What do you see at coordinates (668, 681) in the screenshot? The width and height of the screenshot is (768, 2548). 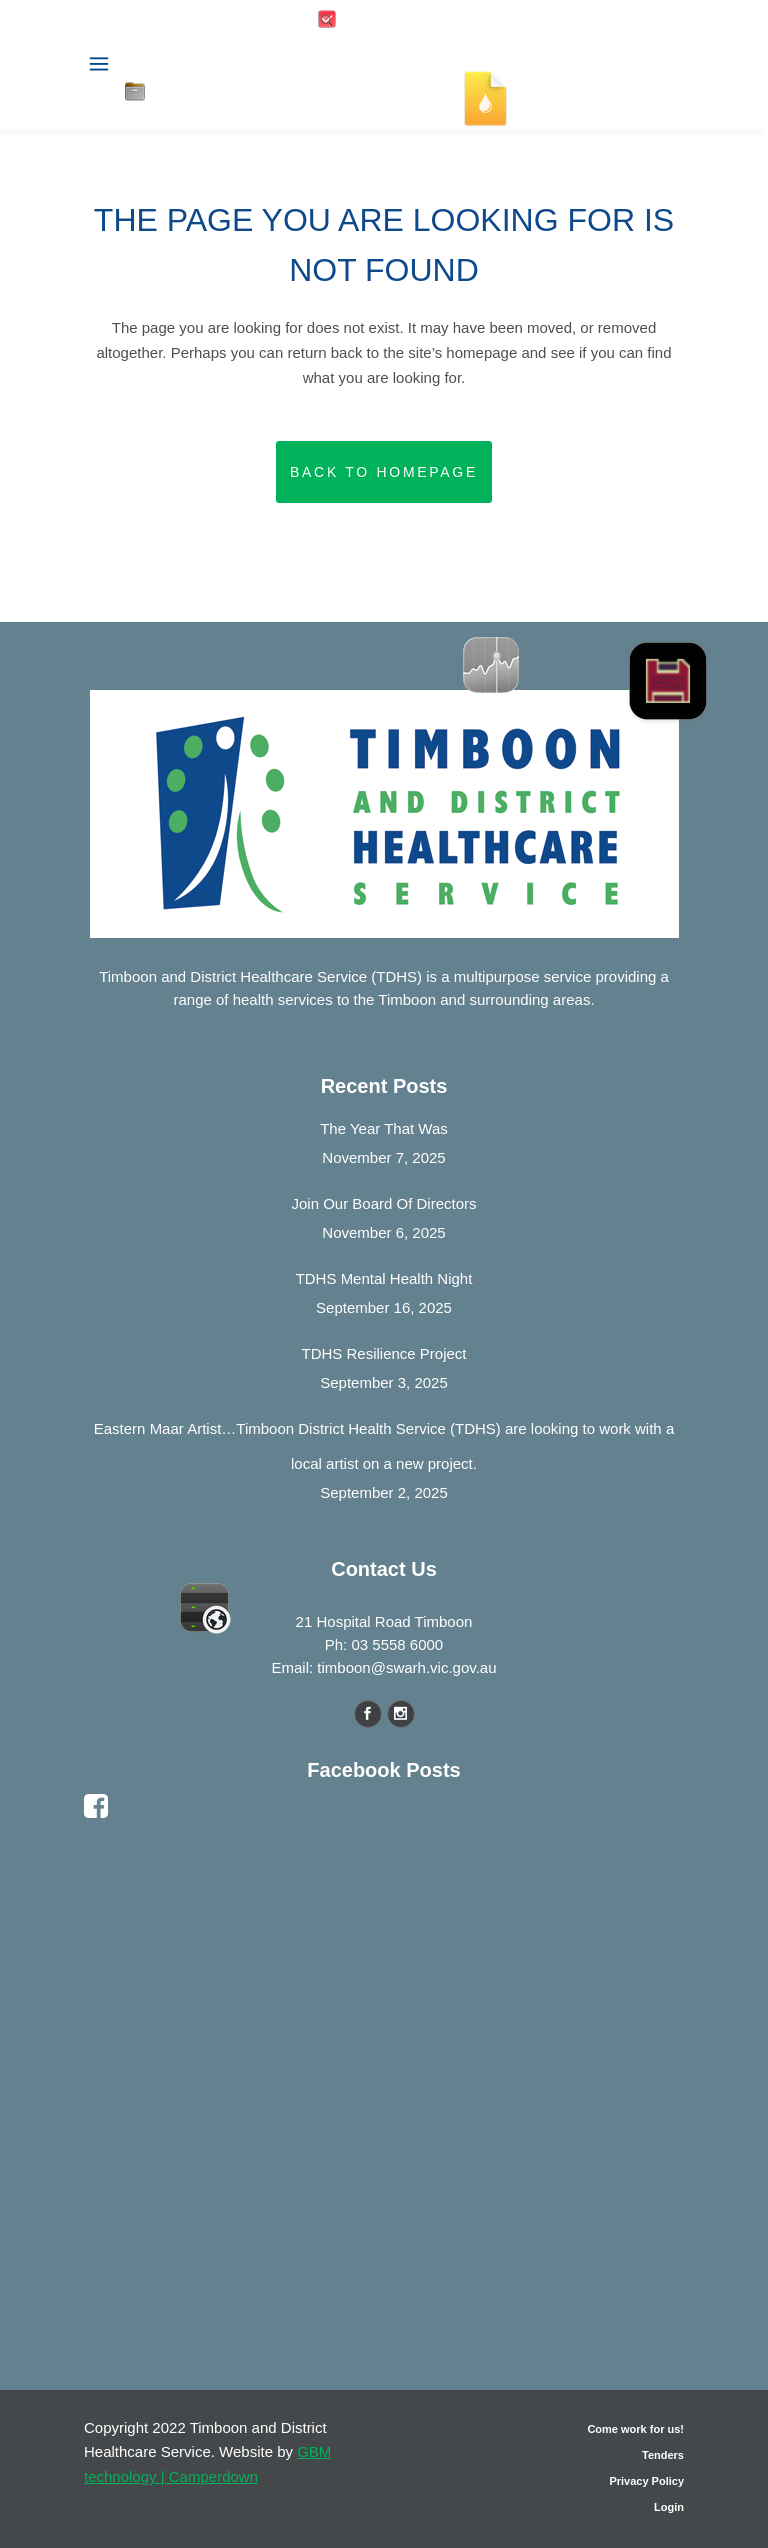 I see `launch inscryption game` at bounding box center [668, 681].